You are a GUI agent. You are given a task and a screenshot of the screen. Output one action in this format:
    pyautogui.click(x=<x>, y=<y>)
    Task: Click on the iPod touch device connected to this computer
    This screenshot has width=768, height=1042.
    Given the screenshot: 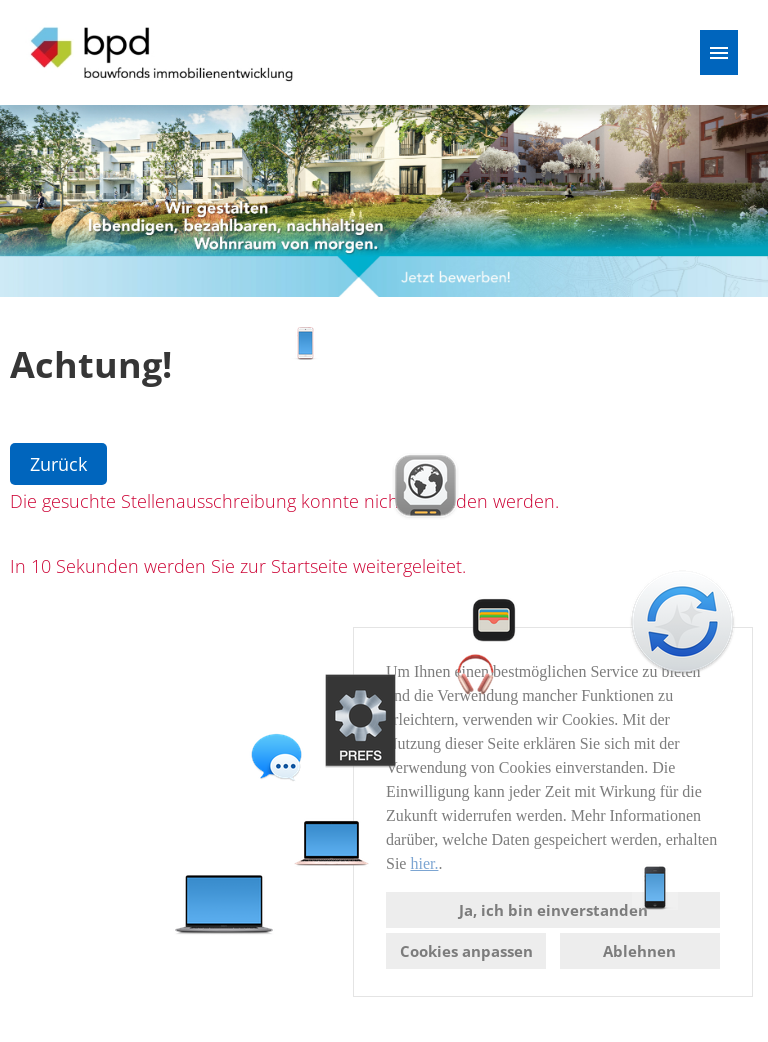 What is the action you would take?
    pyautogui.click(x=305, y=343)
    